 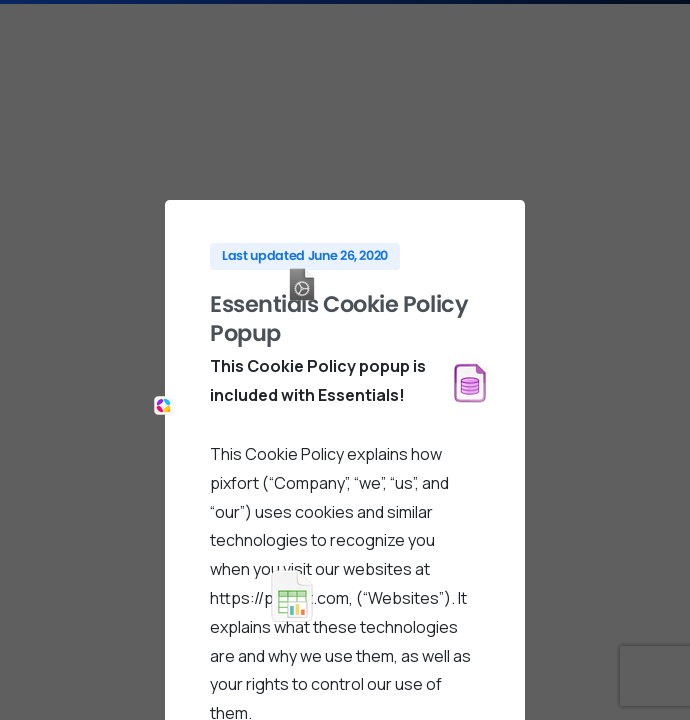 What do you see at coordinates (163, 405) in the screenshot?
I see `open AppFlowy app` at bounding box center [163, 405].